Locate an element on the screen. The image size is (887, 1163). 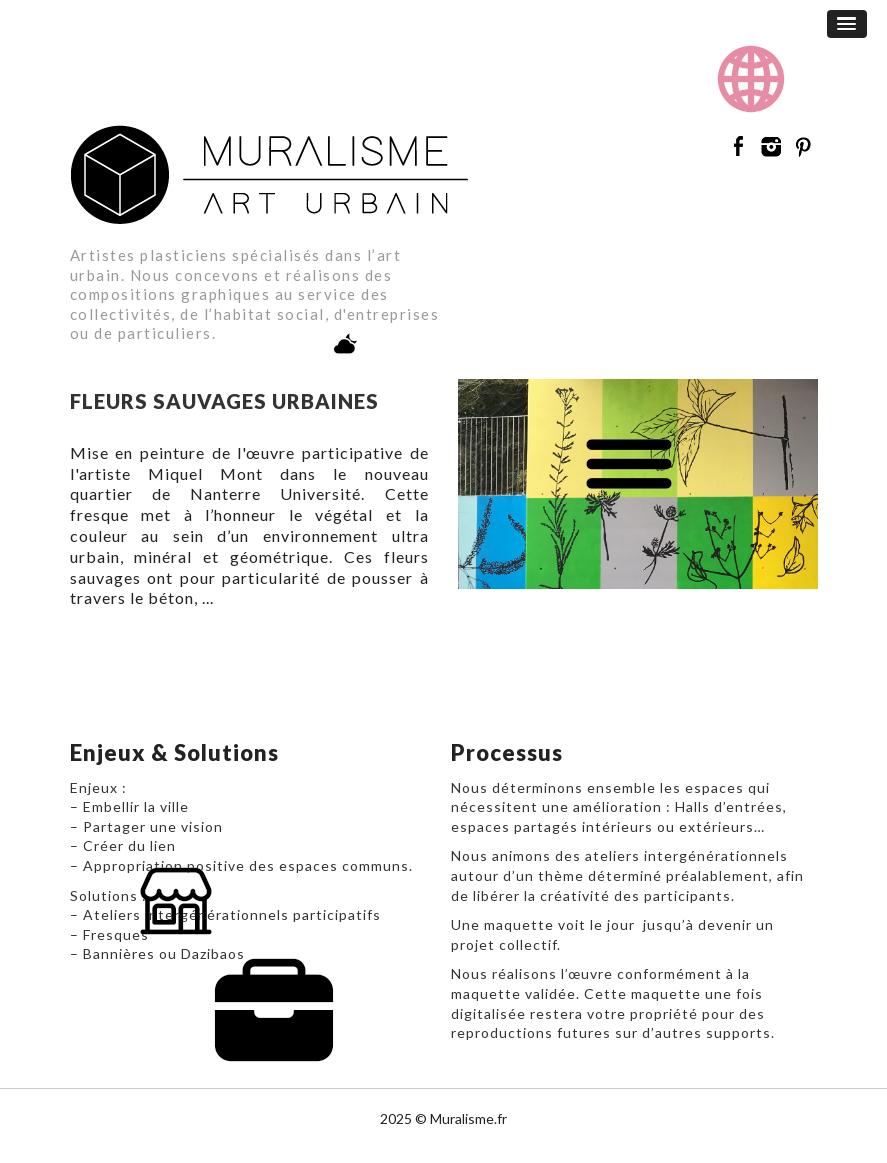
open navigation menu is located at coordinates (629, 464).